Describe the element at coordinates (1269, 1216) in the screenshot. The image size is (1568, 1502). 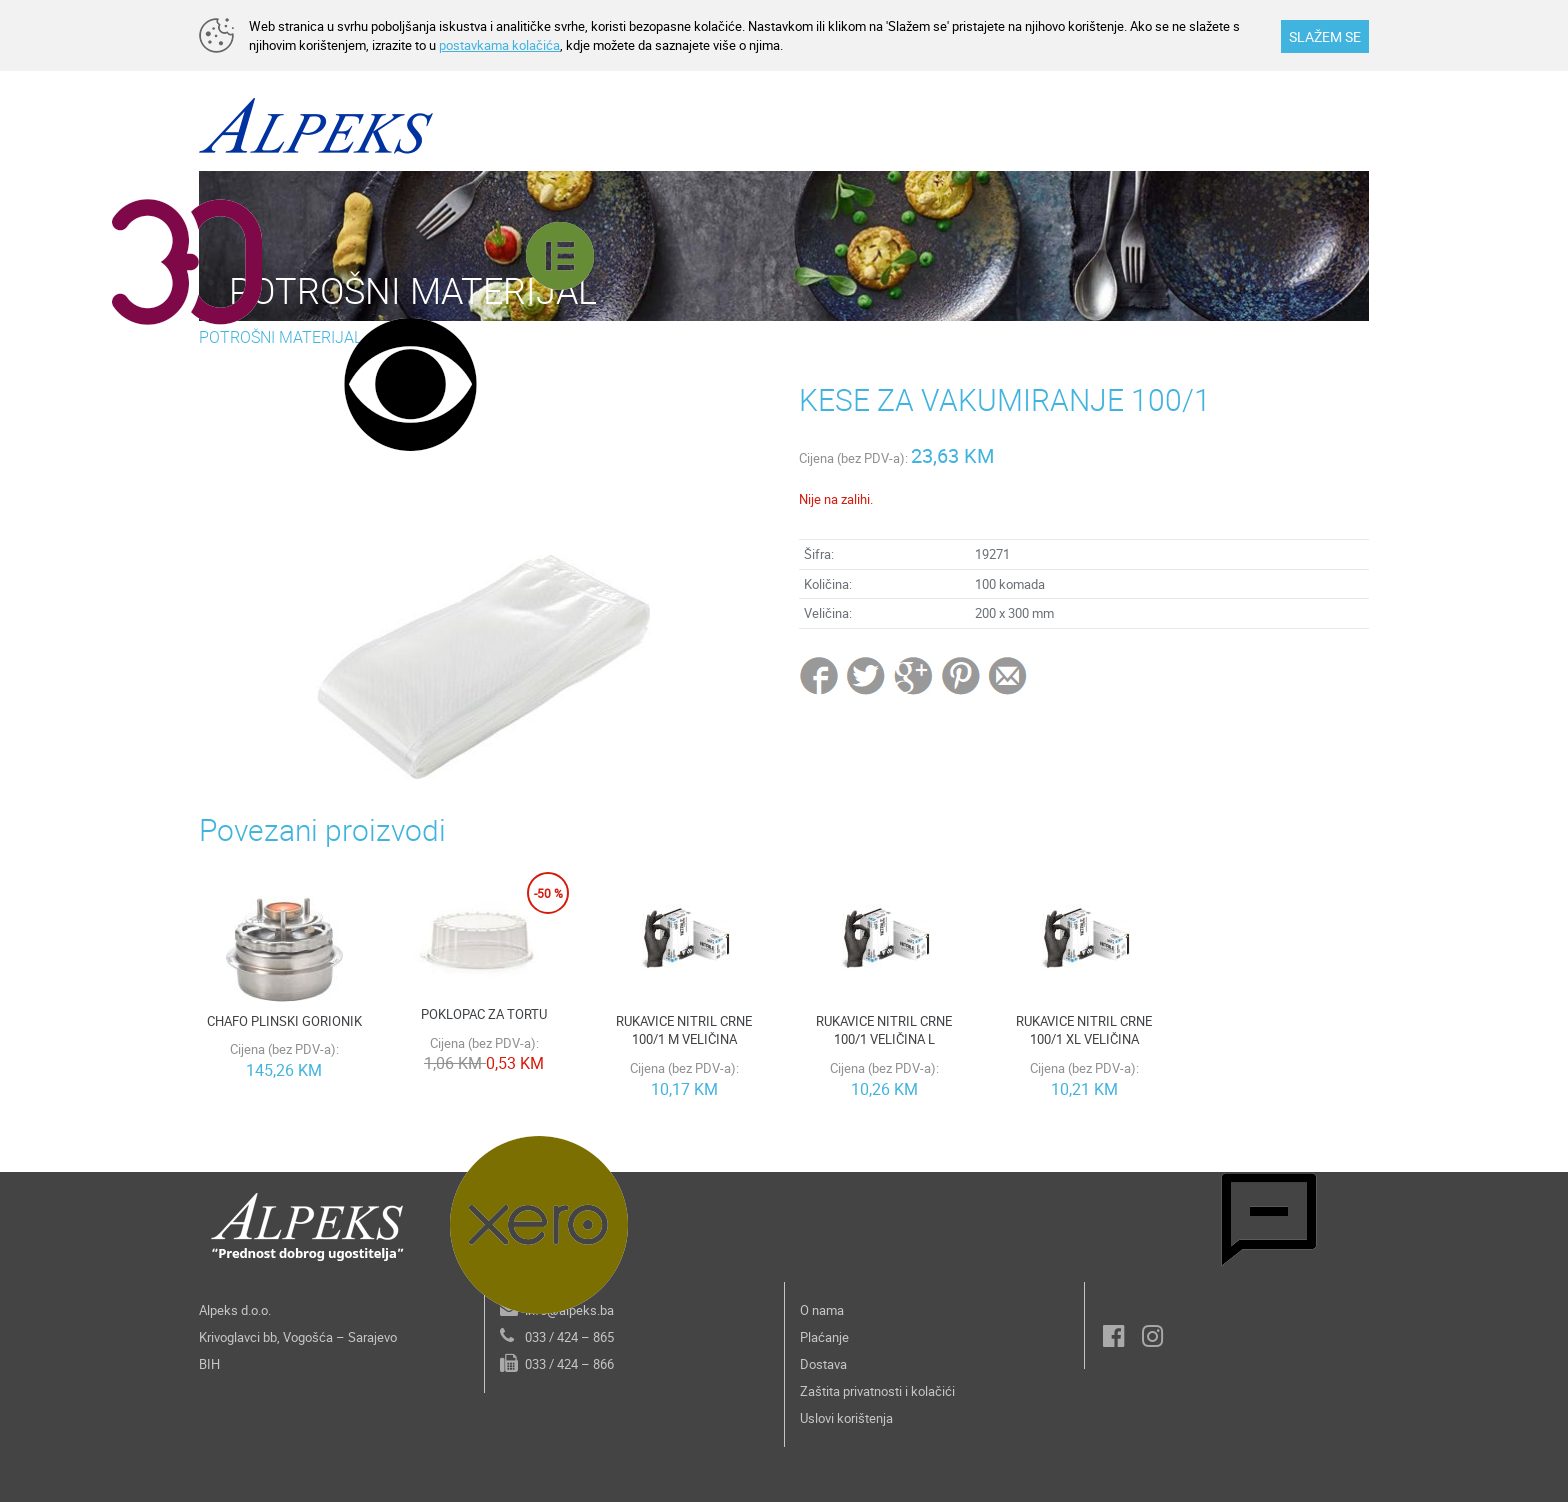
I see `open messaging or chat` at that location.